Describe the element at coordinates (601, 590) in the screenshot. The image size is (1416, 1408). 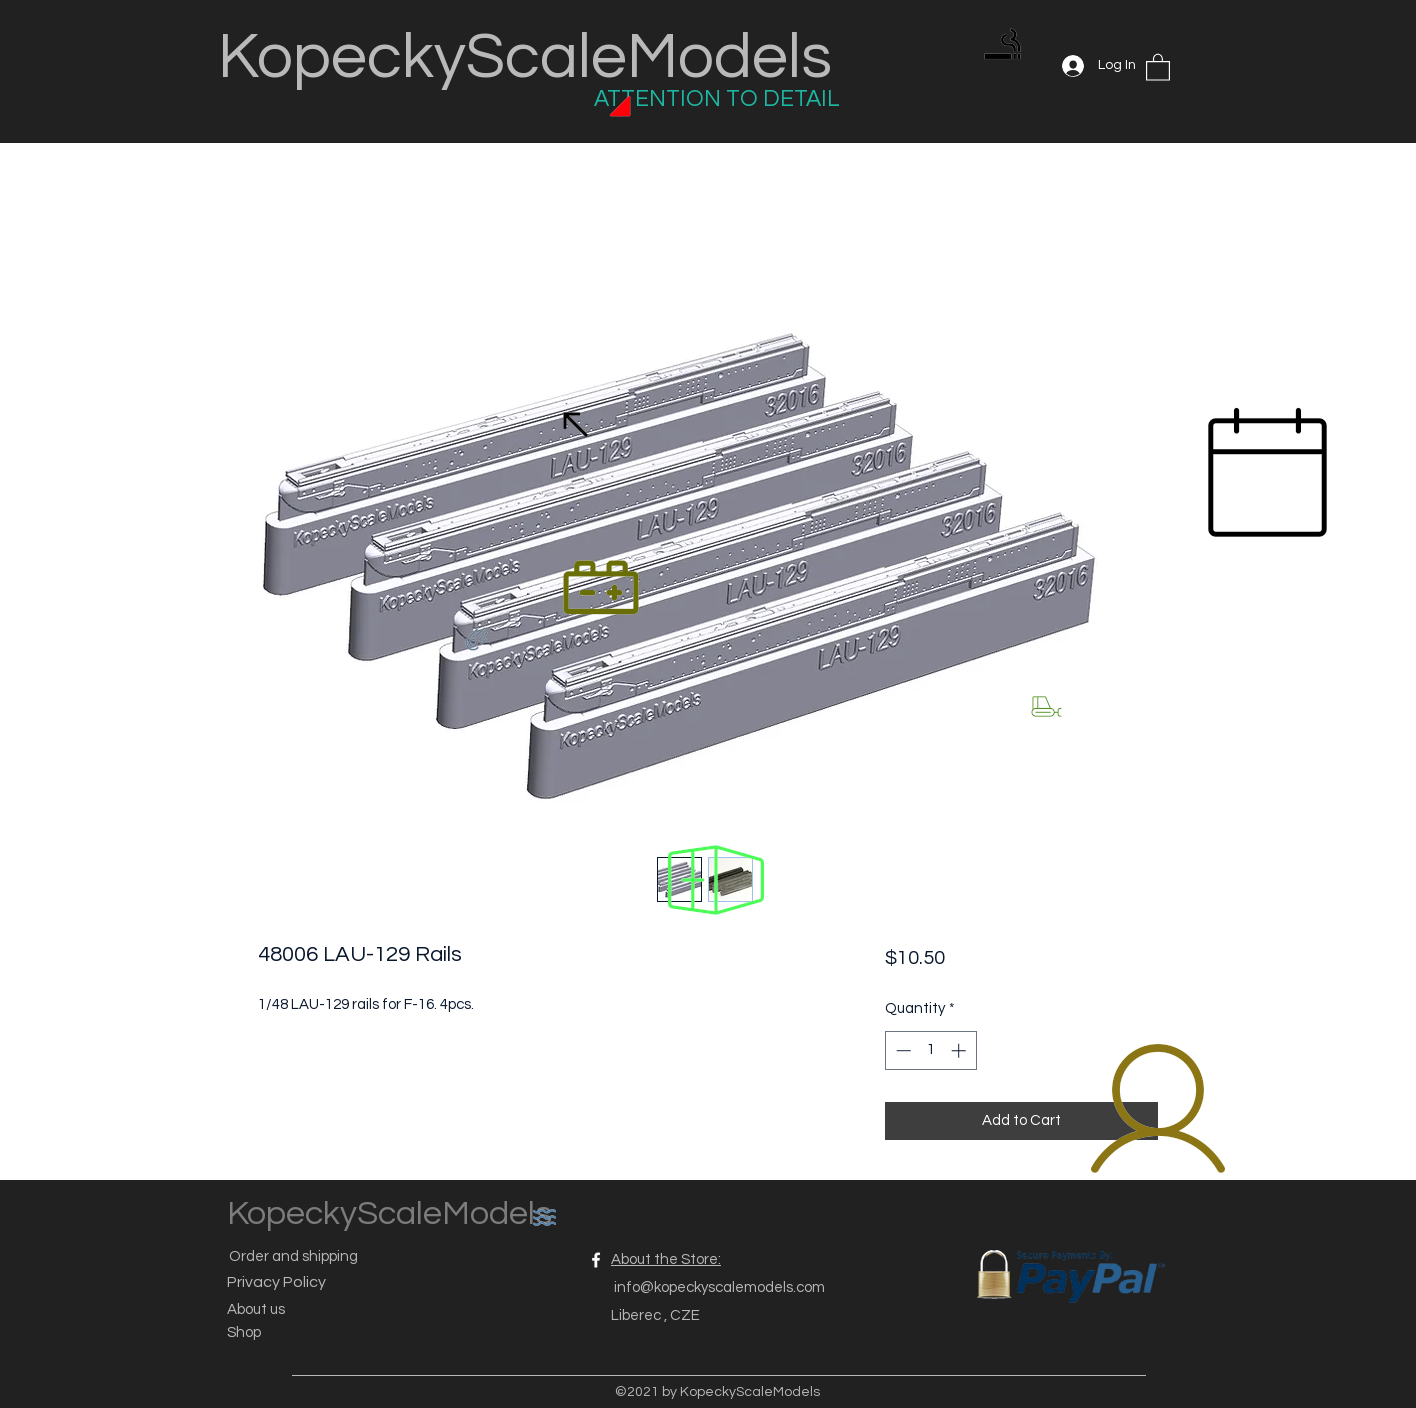
I see `check vehicle battery status` at that location.